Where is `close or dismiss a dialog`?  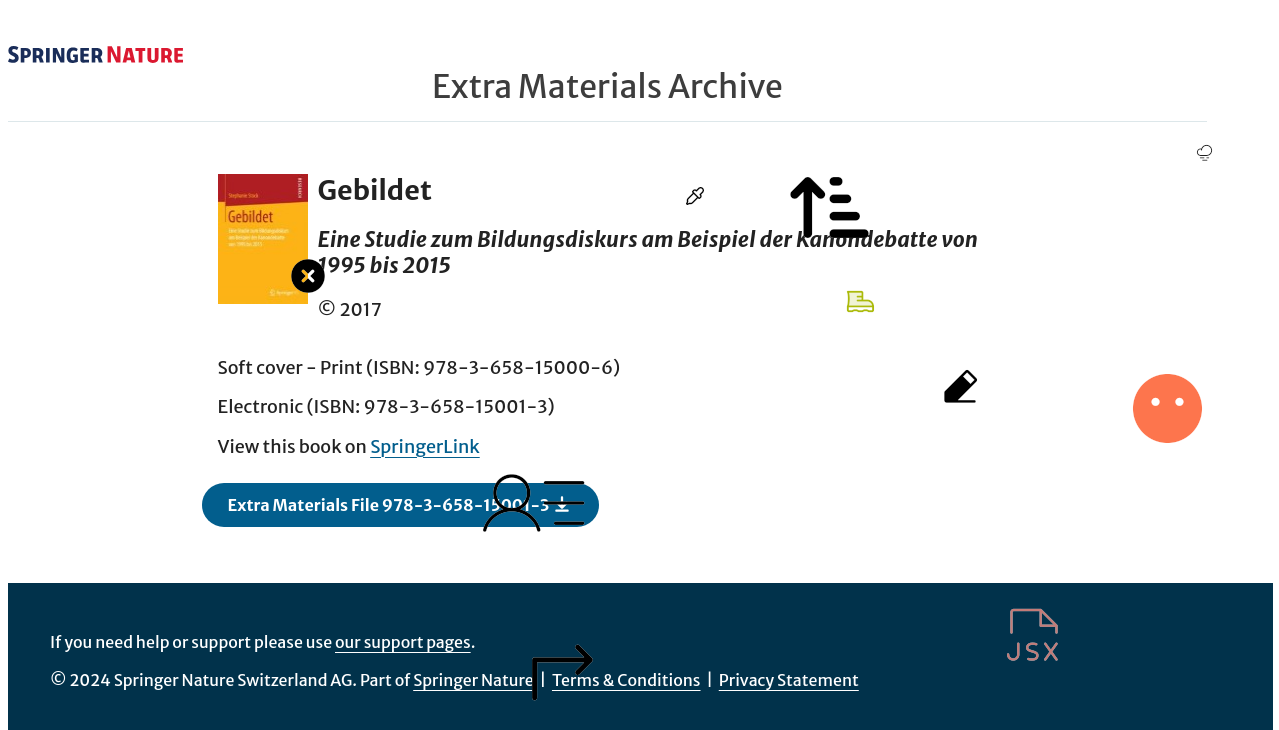
close or dismiss a dialog is located at coordinates (308, 276).